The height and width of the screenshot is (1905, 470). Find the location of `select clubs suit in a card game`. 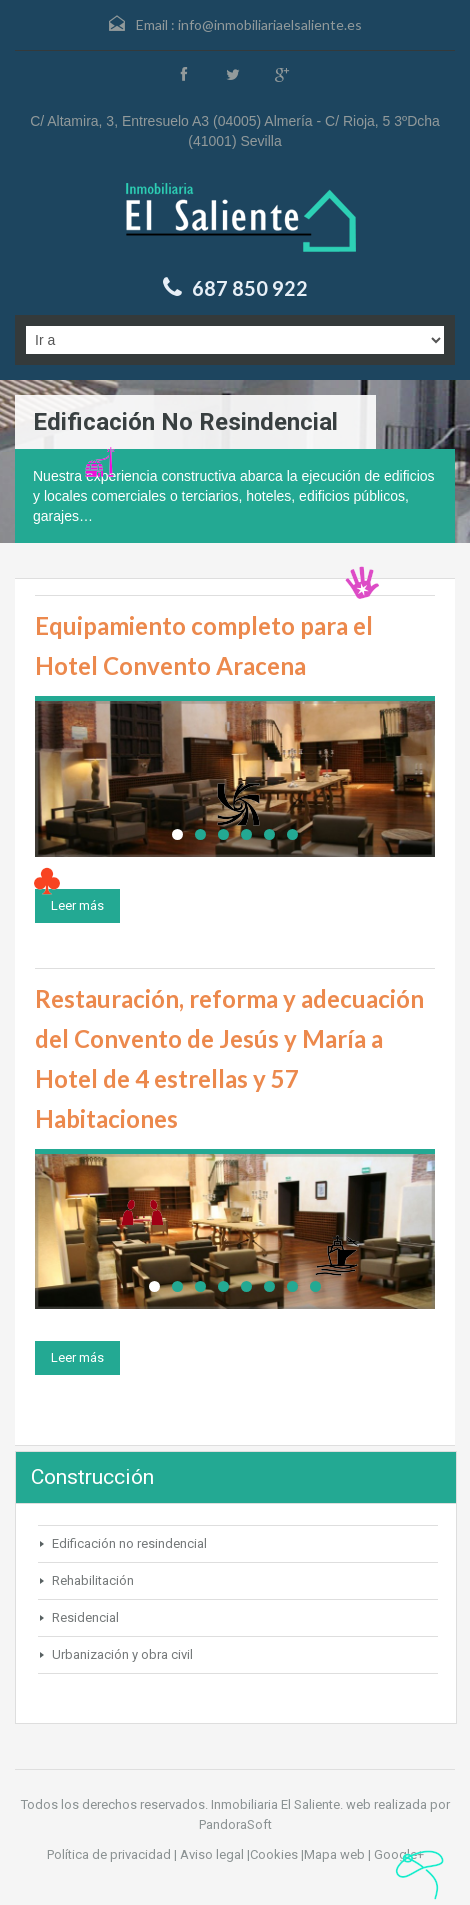

select clubs suit in a card game is located at coordinates (47, 881).